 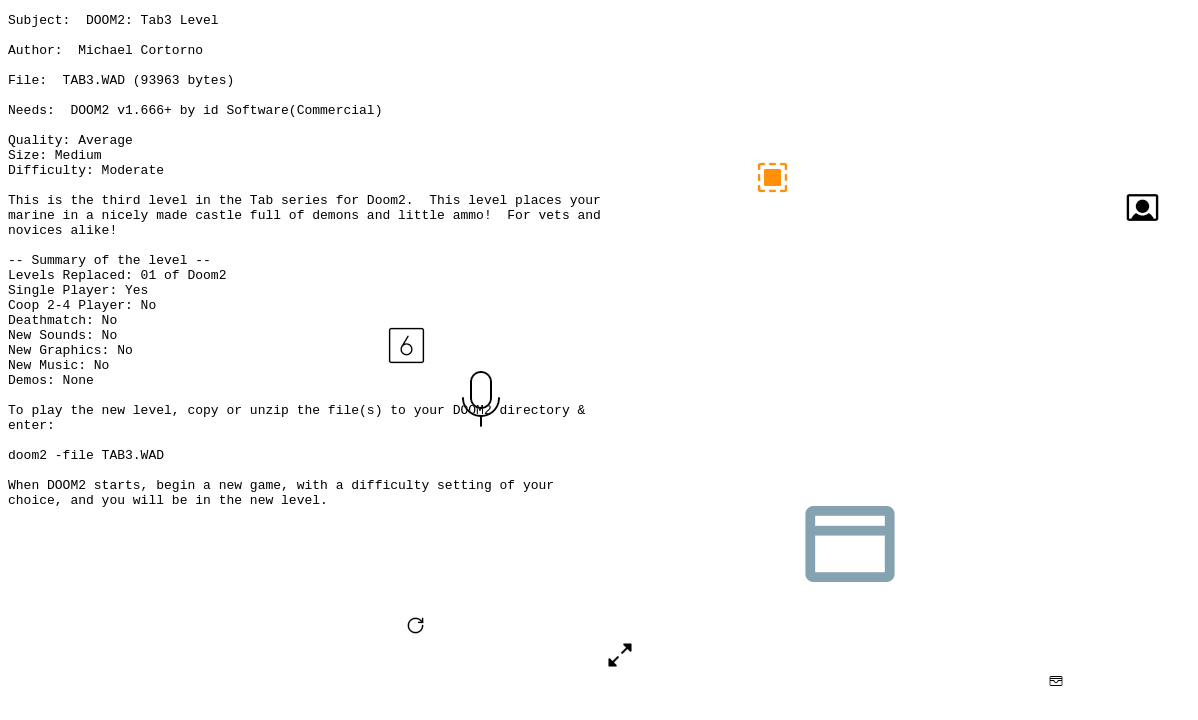 I want to click on expand to full screen, so click(x=620, y=655).